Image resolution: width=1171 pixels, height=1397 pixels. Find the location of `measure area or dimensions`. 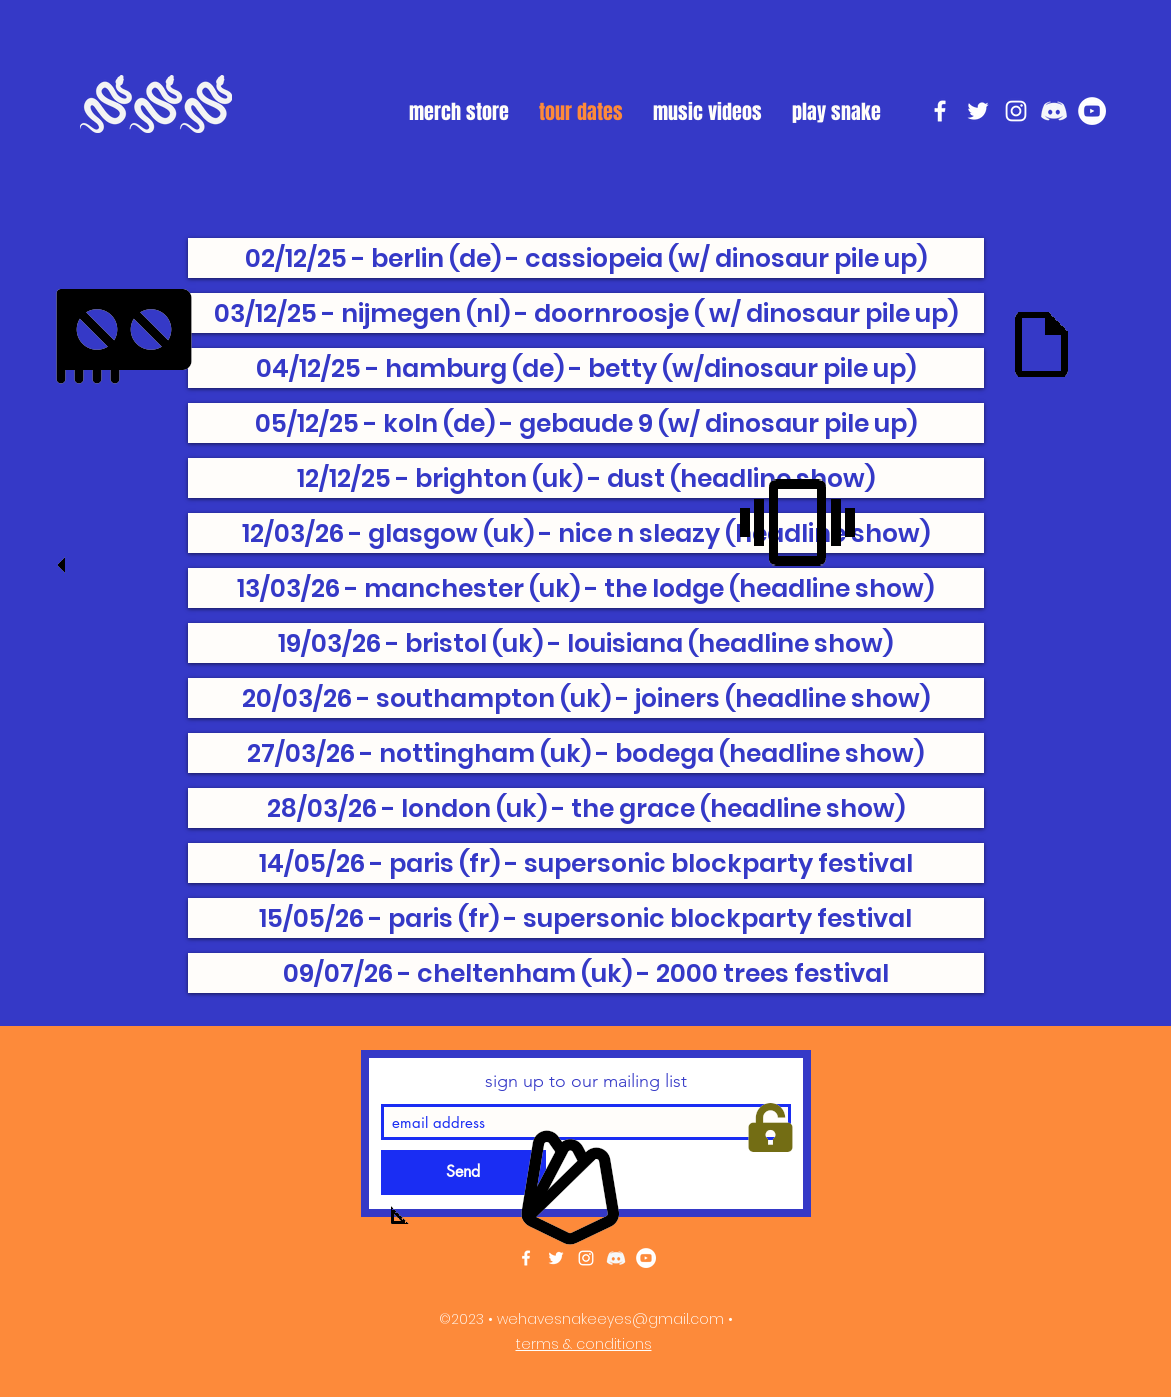

measure area or dimensions is located at coordinates (400, 1215).